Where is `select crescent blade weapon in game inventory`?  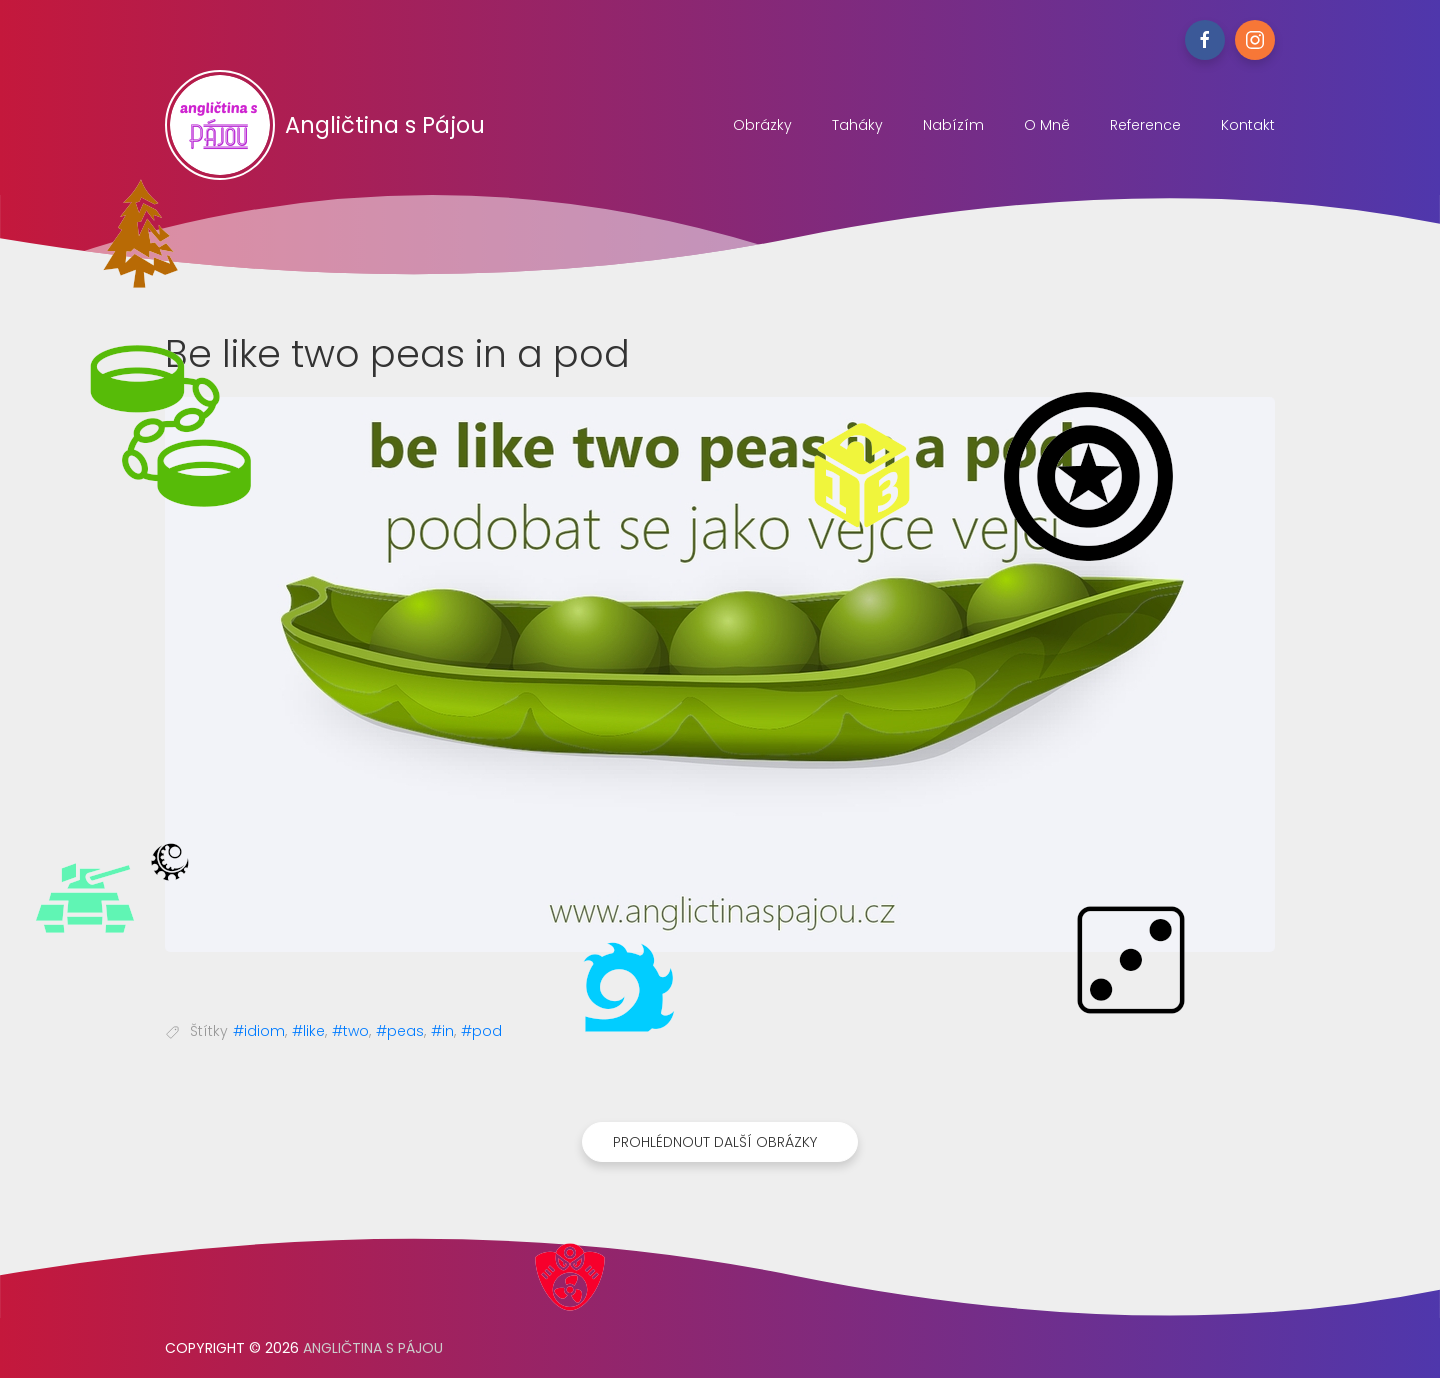 select crescent blade weapon in game inventory is located at coordinates (170, 862).